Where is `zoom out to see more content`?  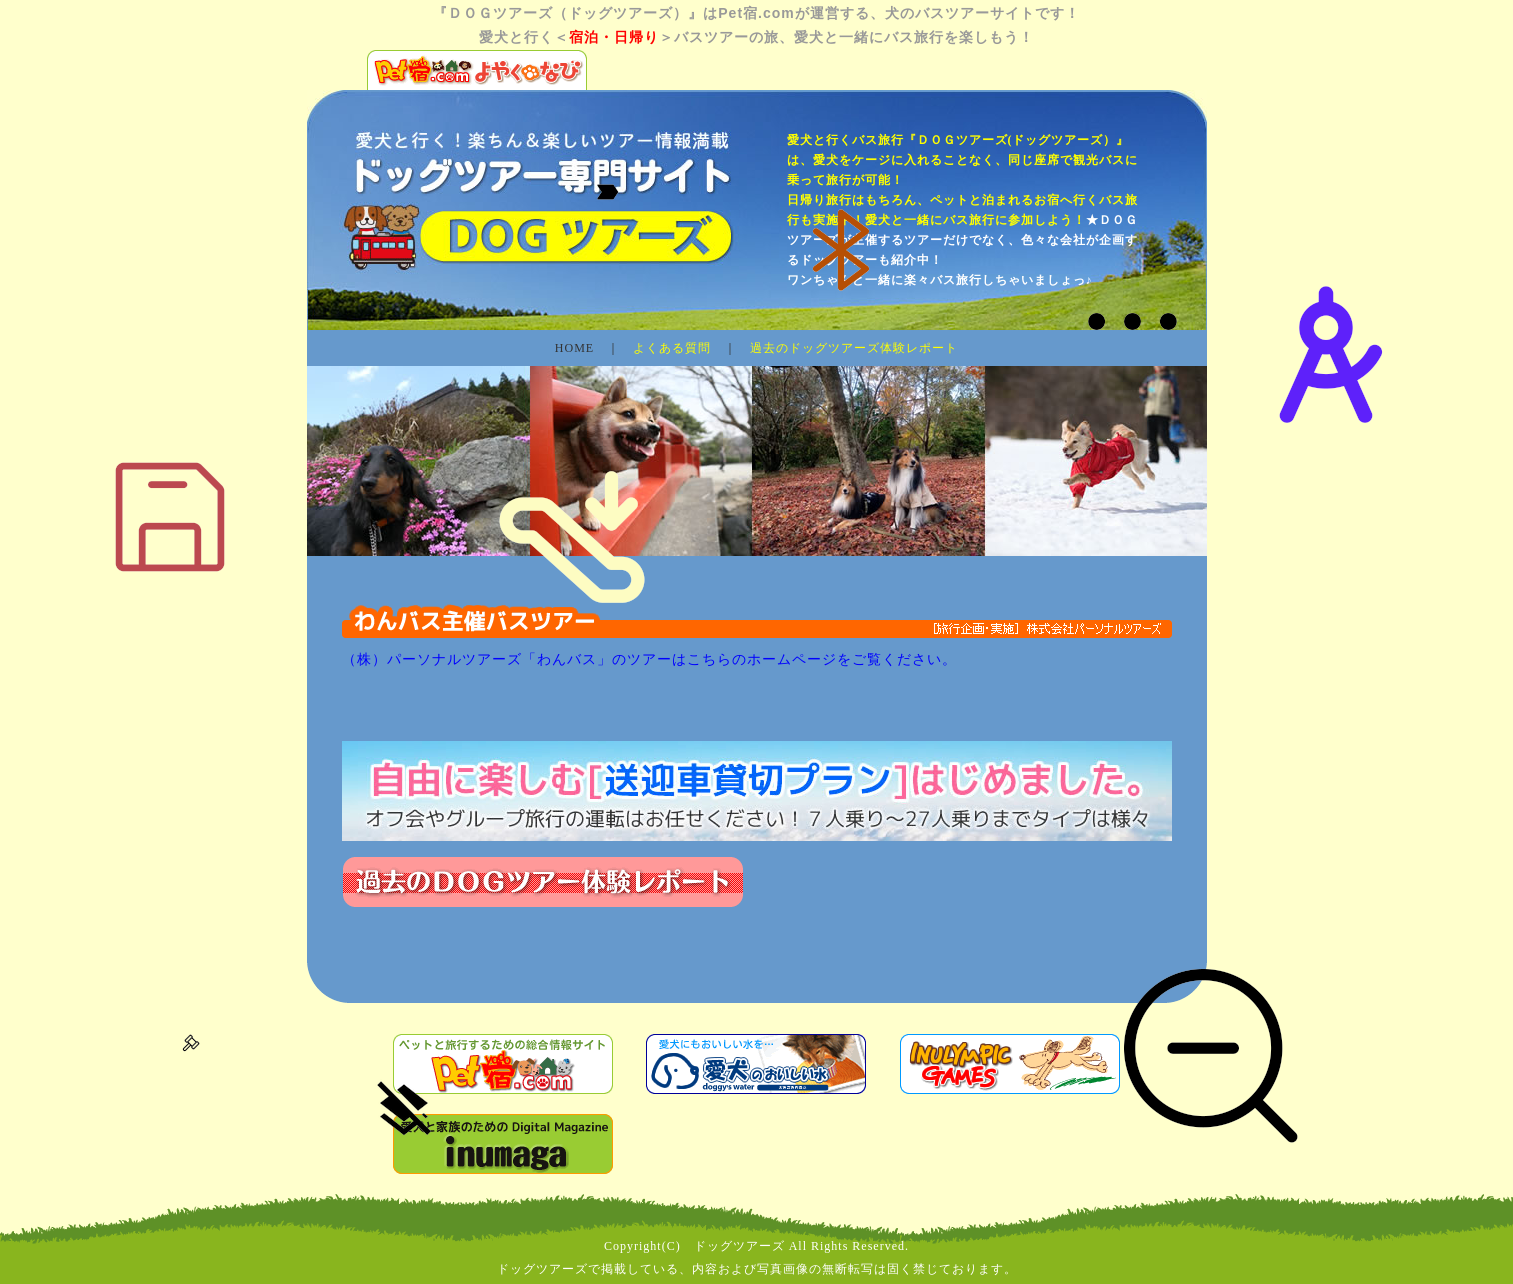 zoom out to see more content is located at coordinates (1214, 1059).